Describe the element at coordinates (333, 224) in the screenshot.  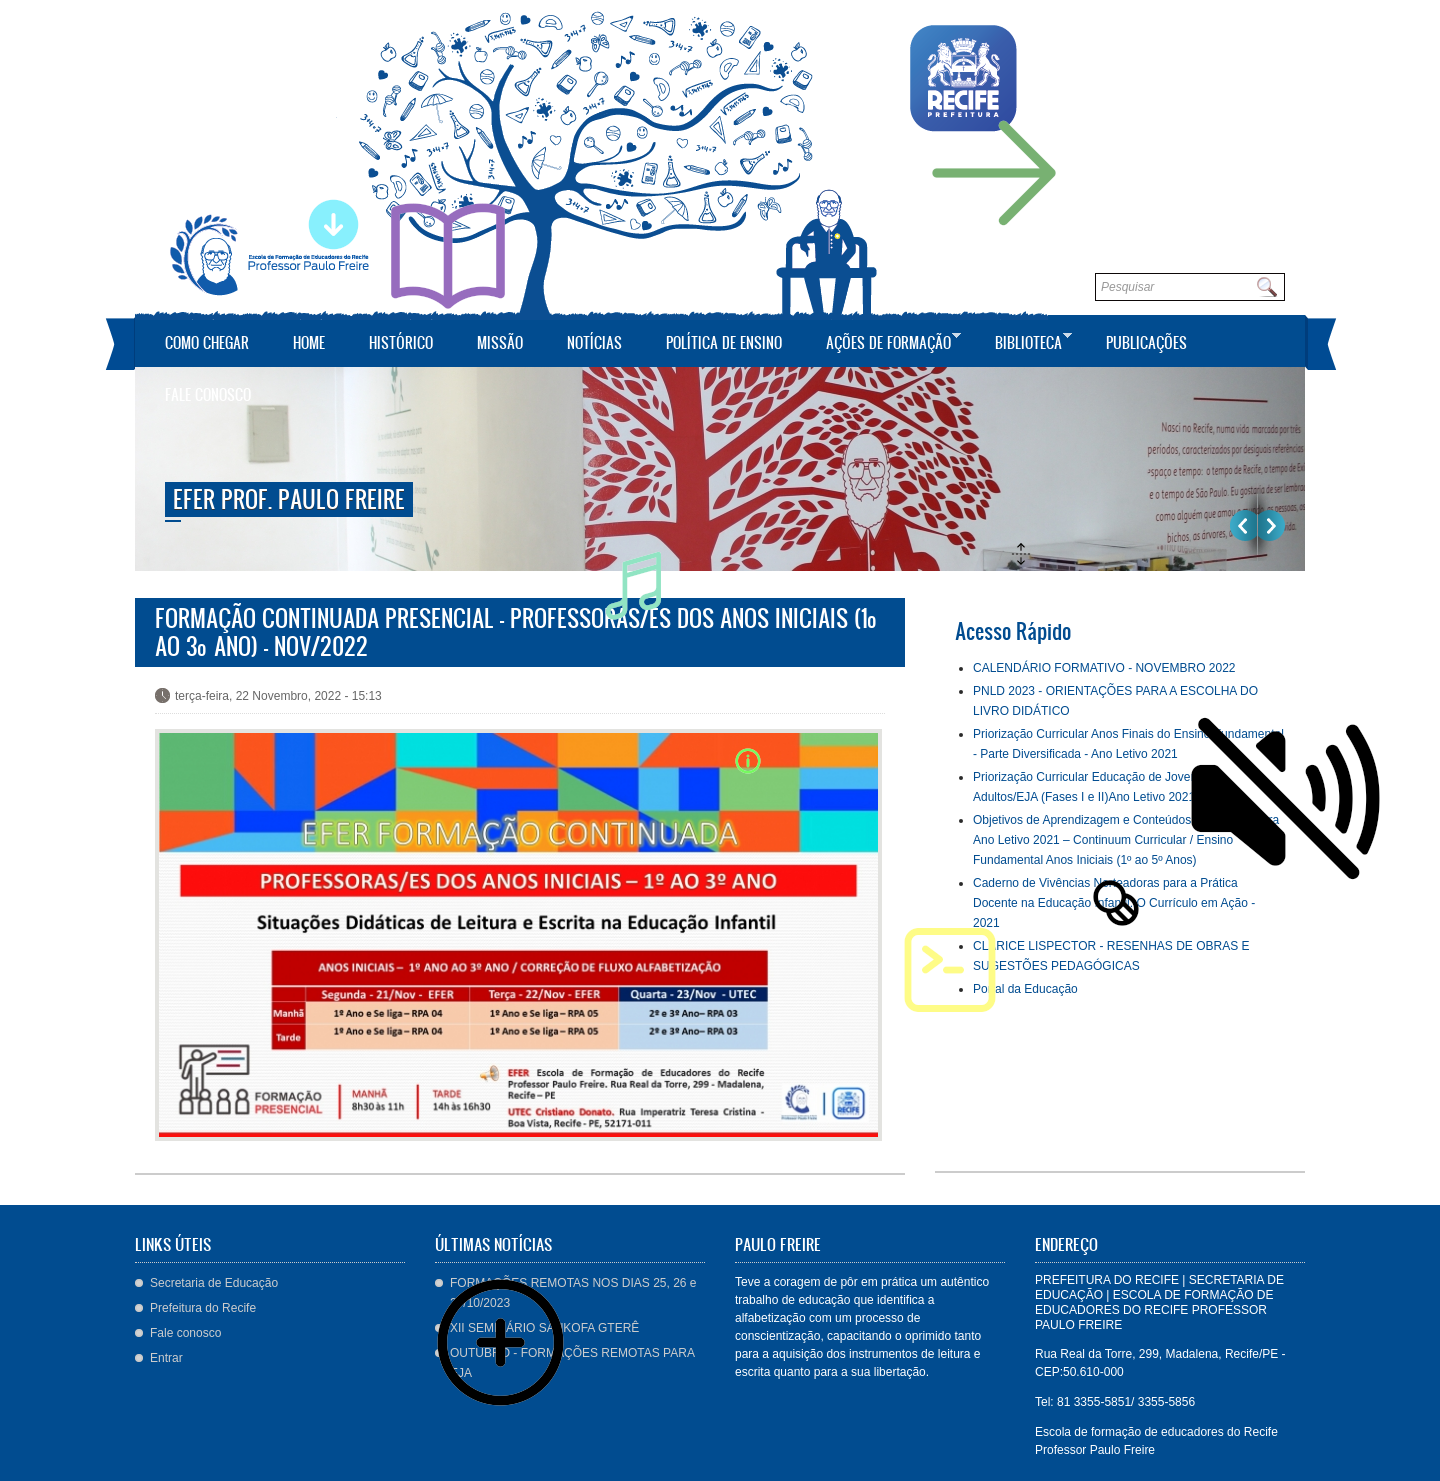
I see `download file or content` at that location.